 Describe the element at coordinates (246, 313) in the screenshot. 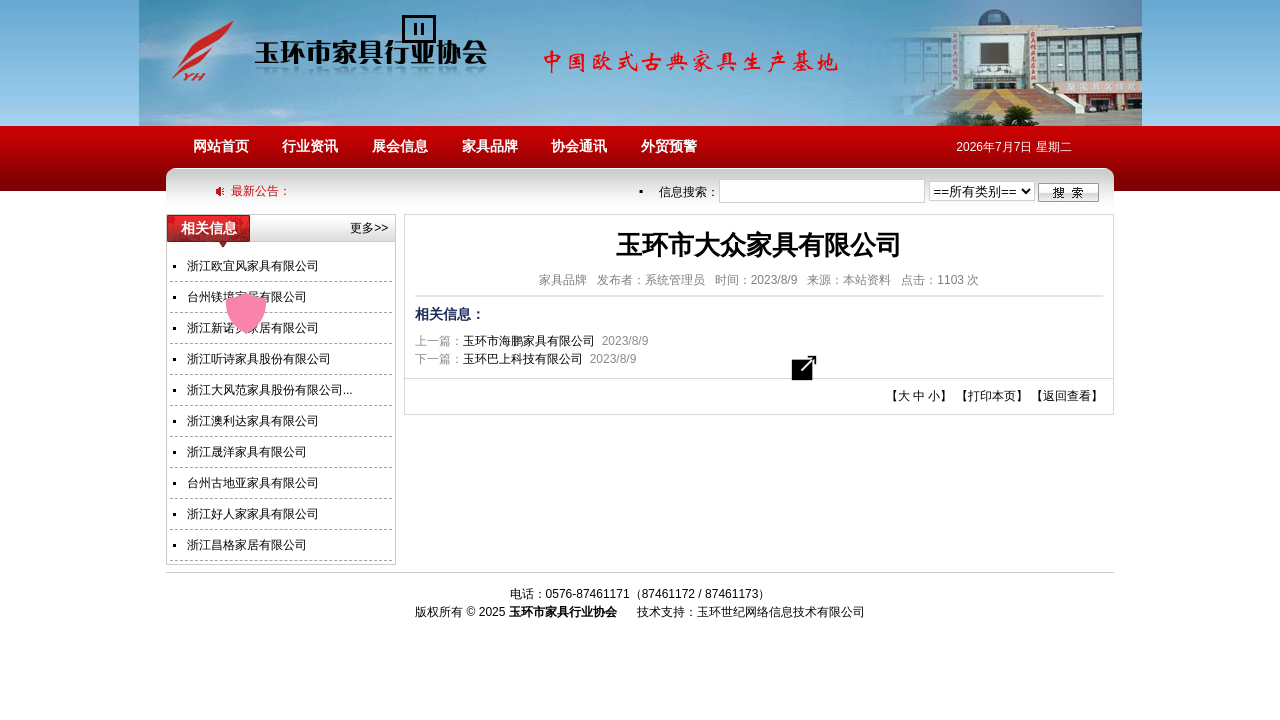

I see `access security settings` at that location.